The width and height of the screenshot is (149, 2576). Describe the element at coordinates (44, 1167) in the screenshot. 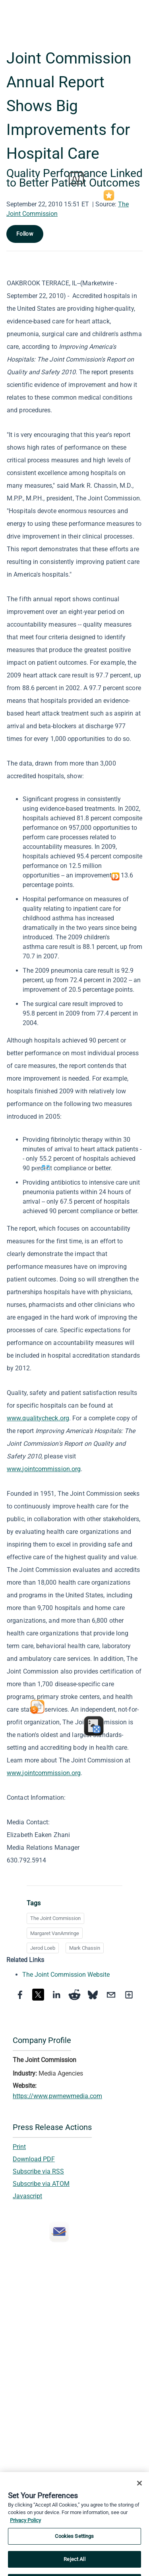

I see `side-by-side window layout with focus on right screen` at that location.